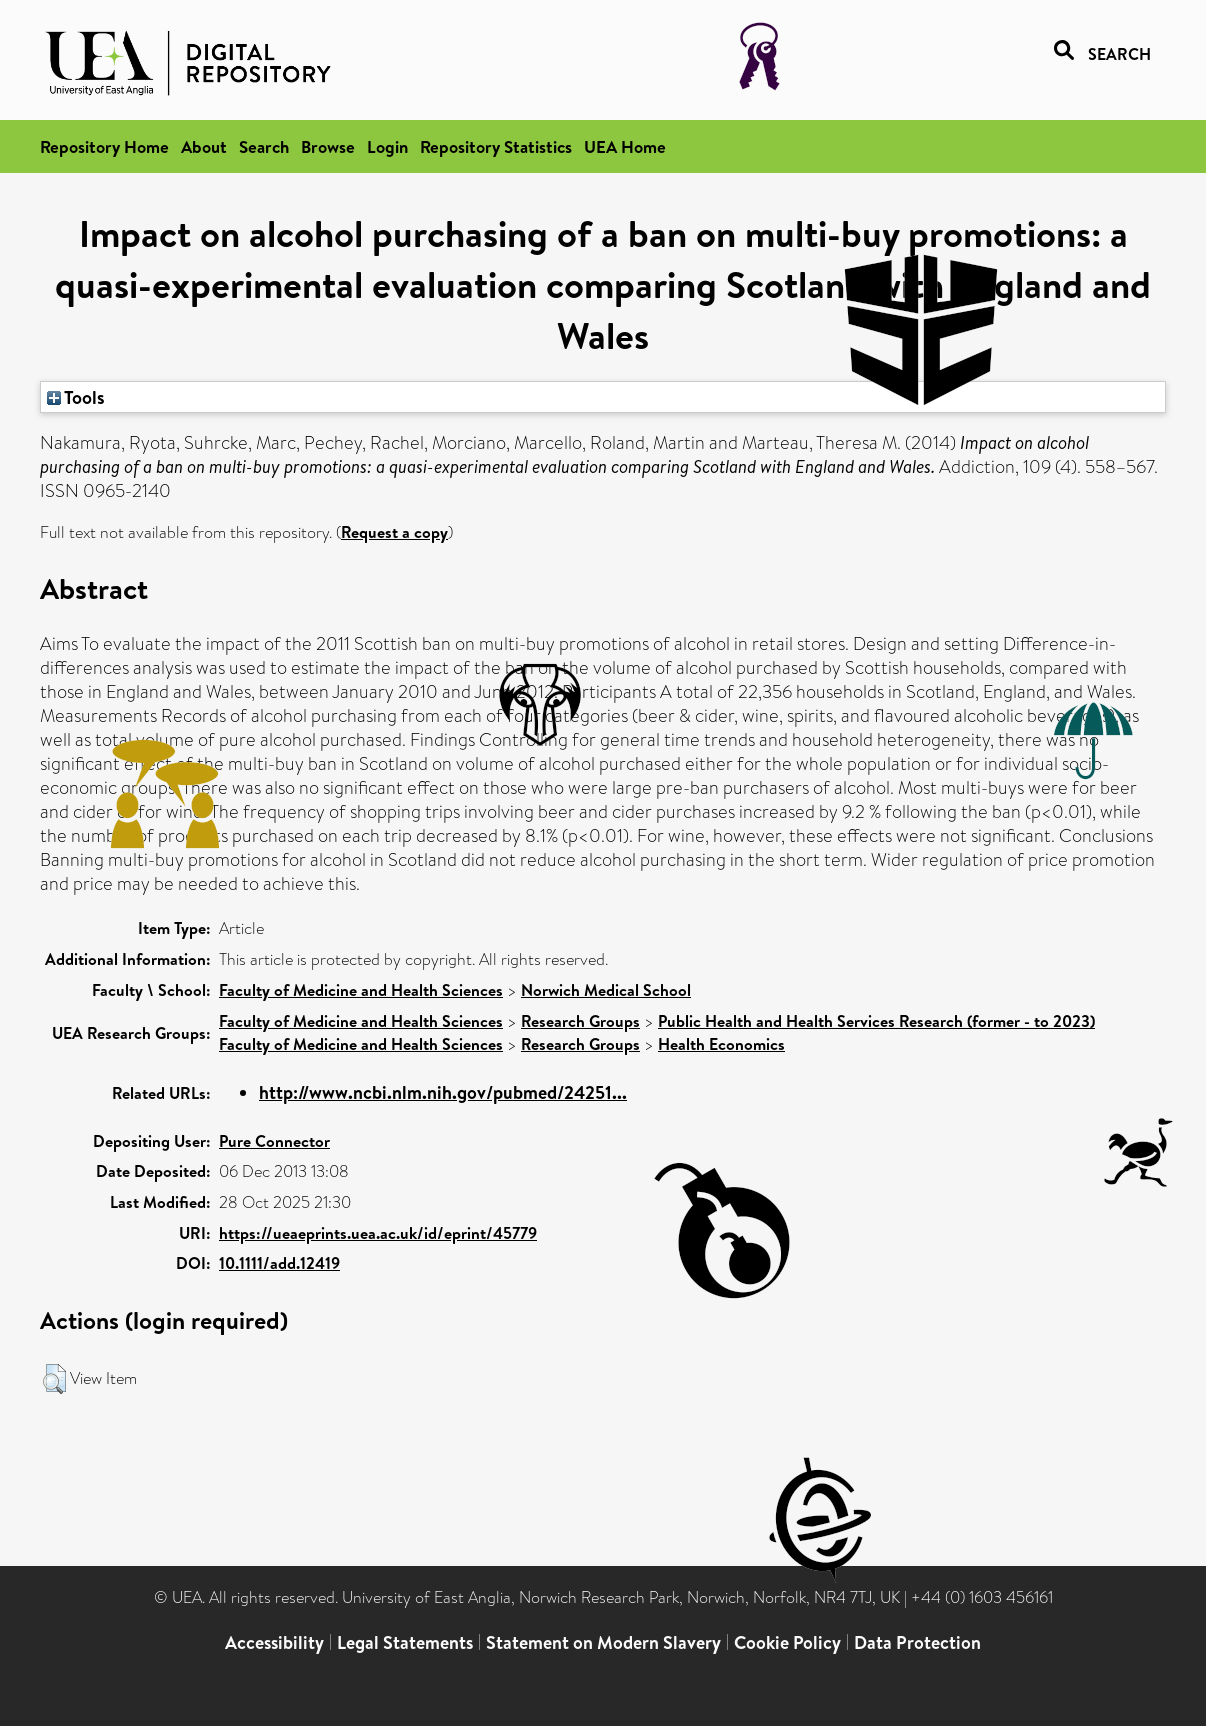 Image resolution: width=1206 pixels, height=1726 pixels. Describe the element at coordinates (759, 56) in the screenshot. I see `access property or home management settings` at that location.